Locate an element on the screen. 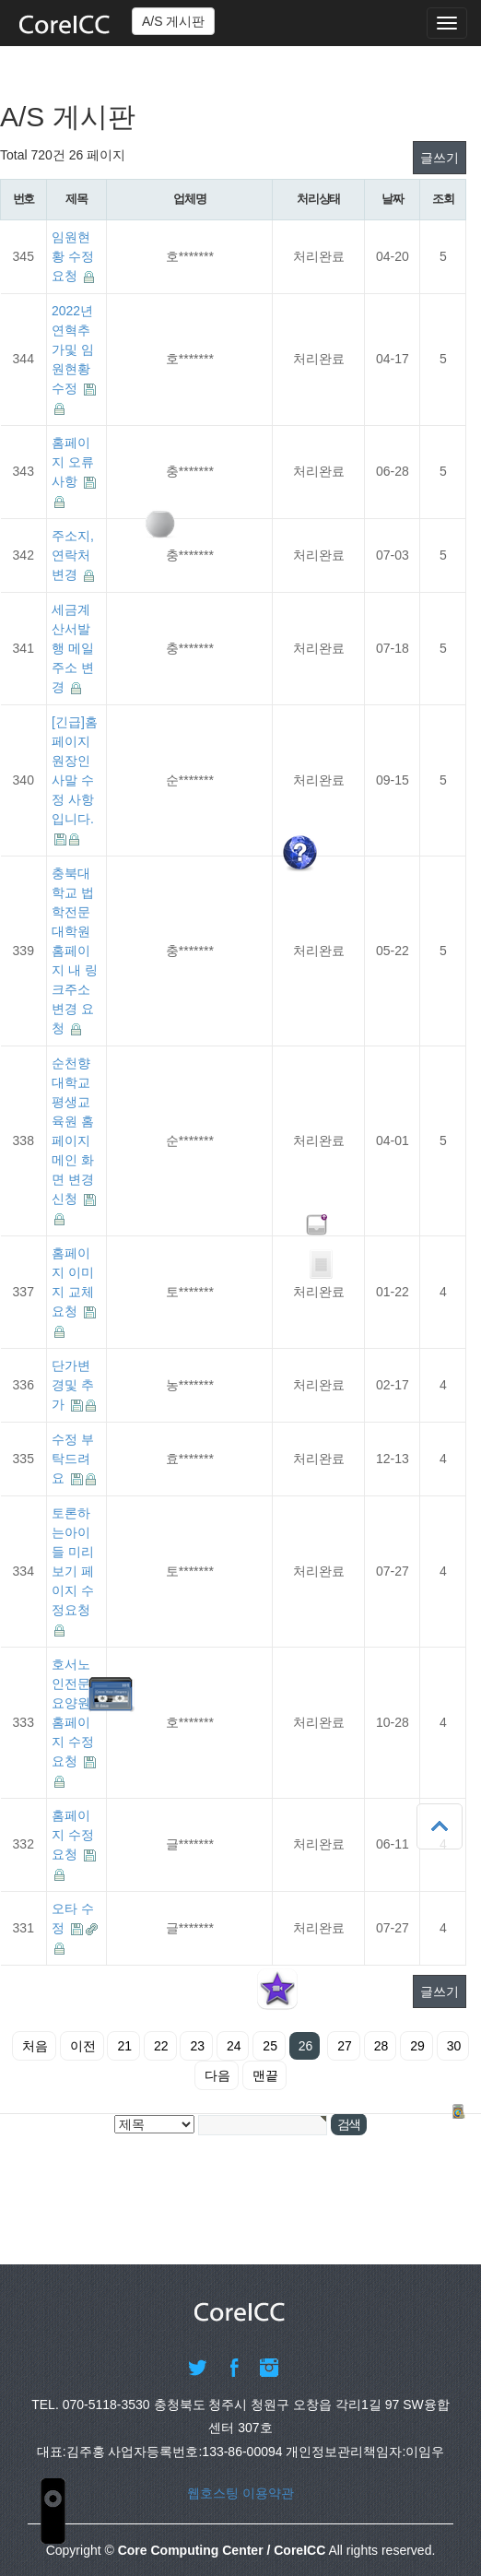 Image resolution: width=481 pixels, height=2576 pixels. indicates a locked RAID 6 storage array is located at coordinates (458, 2111).